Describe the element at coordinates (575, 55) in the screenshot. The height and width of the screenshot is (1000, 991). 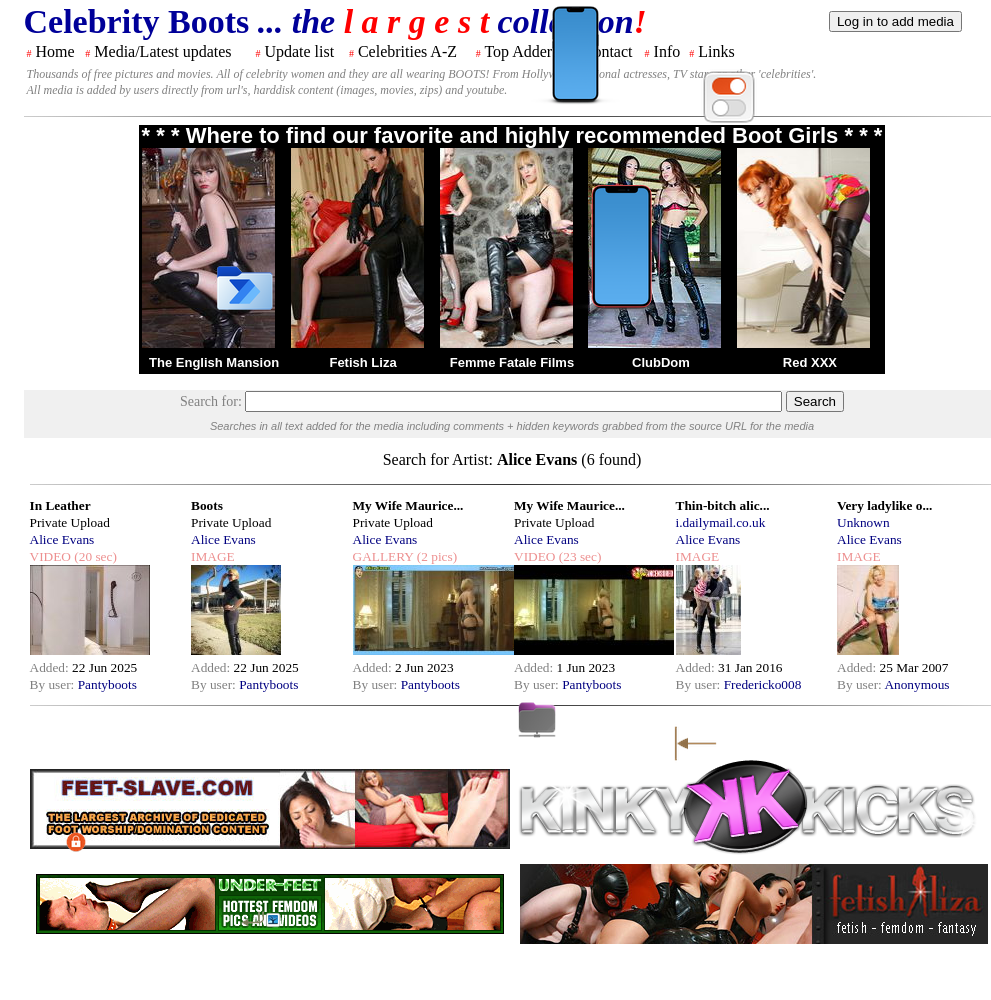
I see `iPhone 14 device icon` at that location.